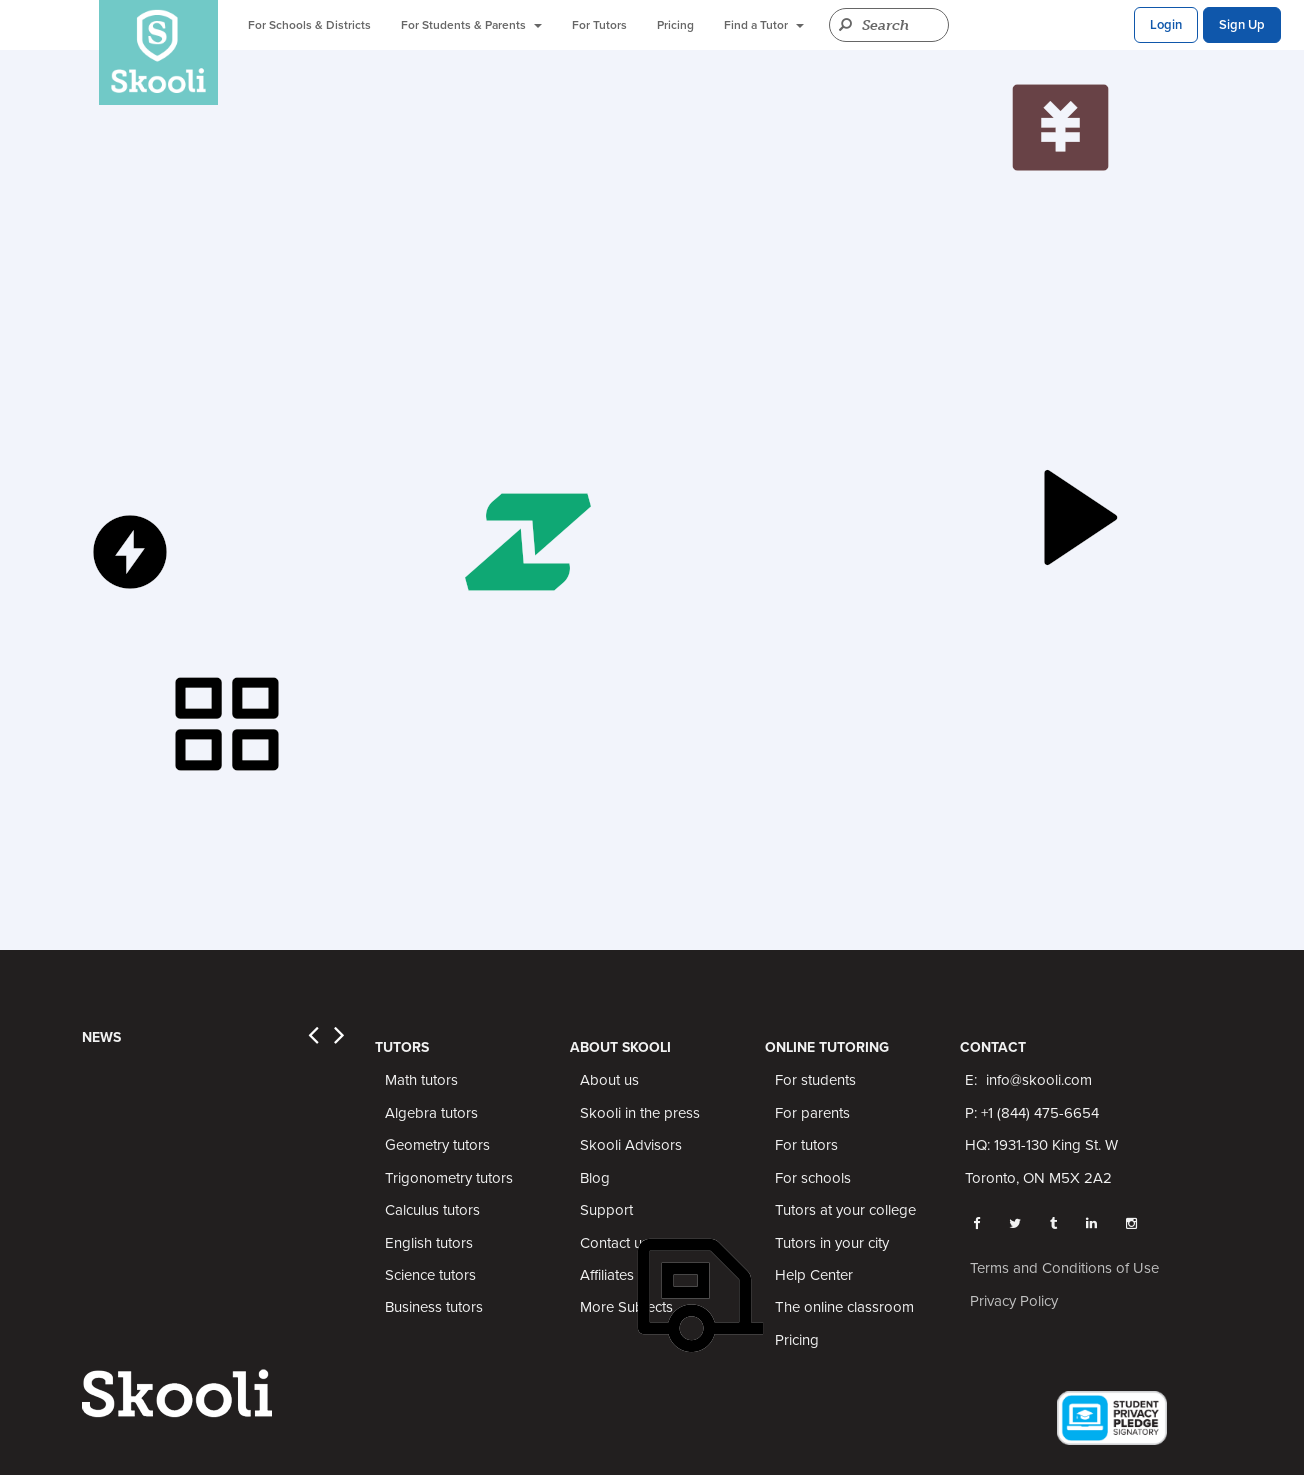  I want to click on access chinese yuan payment options, so click(1060, 127).